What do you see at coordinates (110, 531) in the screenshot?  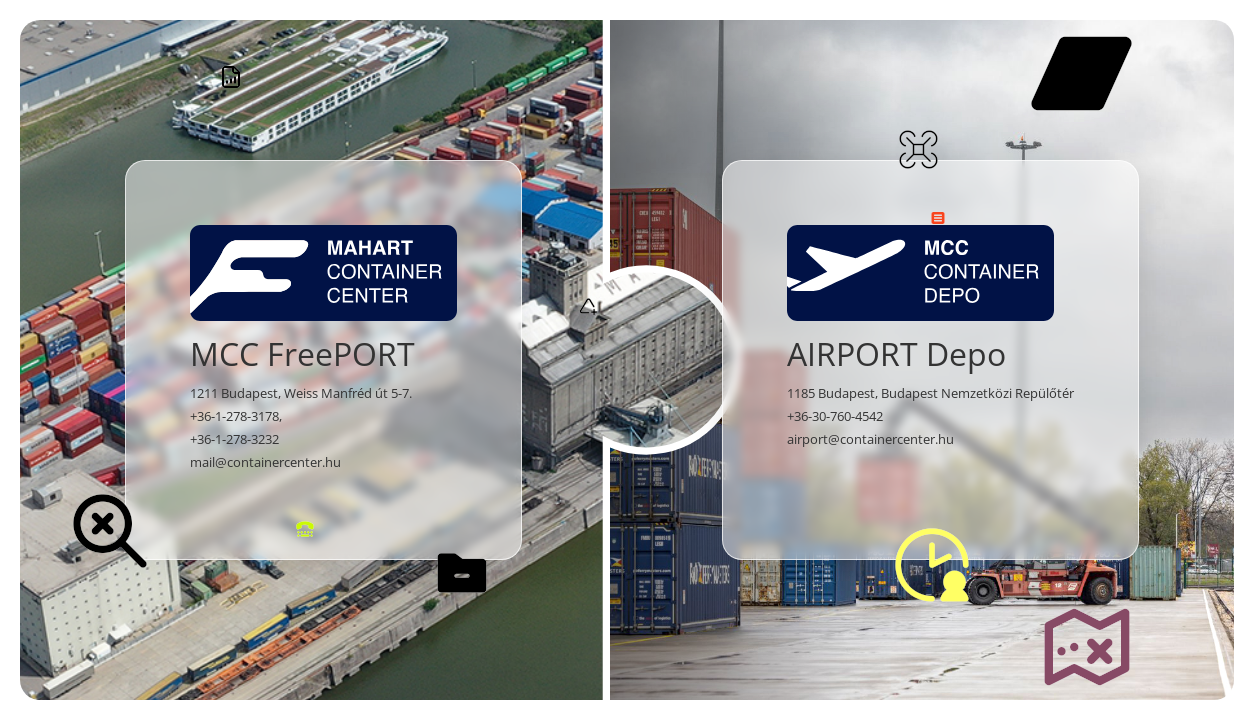 I see `cancel or exit search mode` at bounding box center [110, 531].